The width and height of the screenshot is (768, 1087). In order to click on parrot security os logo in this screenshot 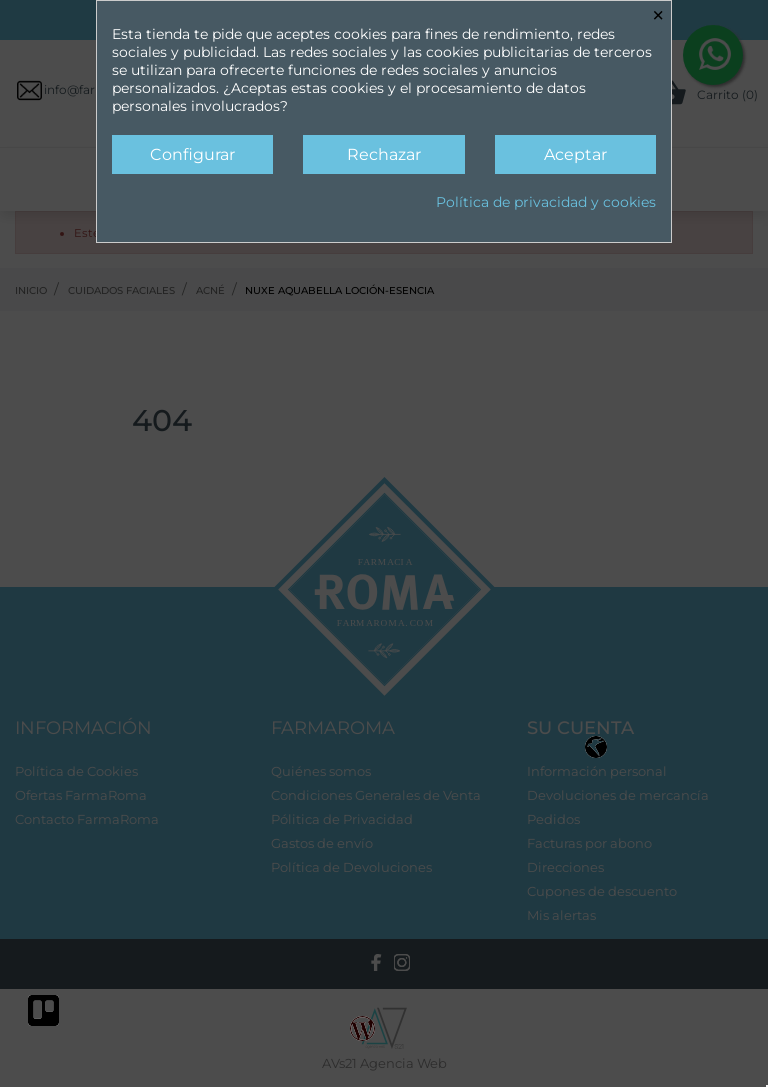, I will do `click(596, 747)`.